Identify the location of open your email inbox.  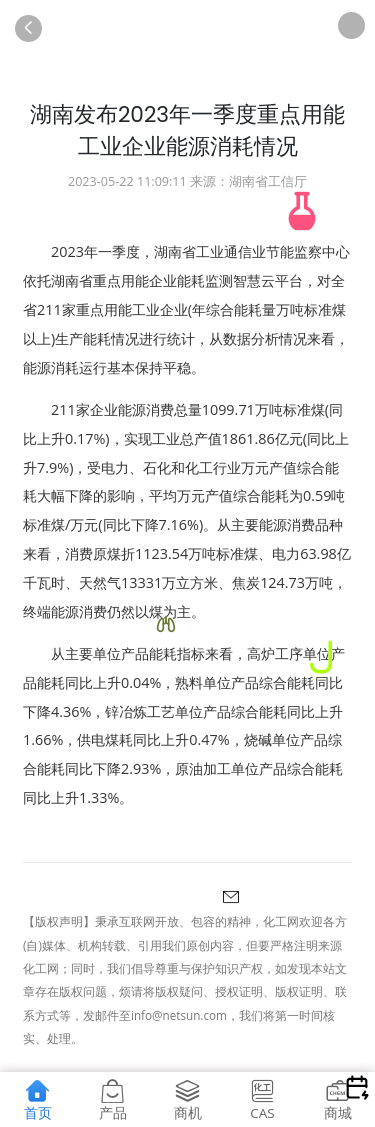
(231, 897).